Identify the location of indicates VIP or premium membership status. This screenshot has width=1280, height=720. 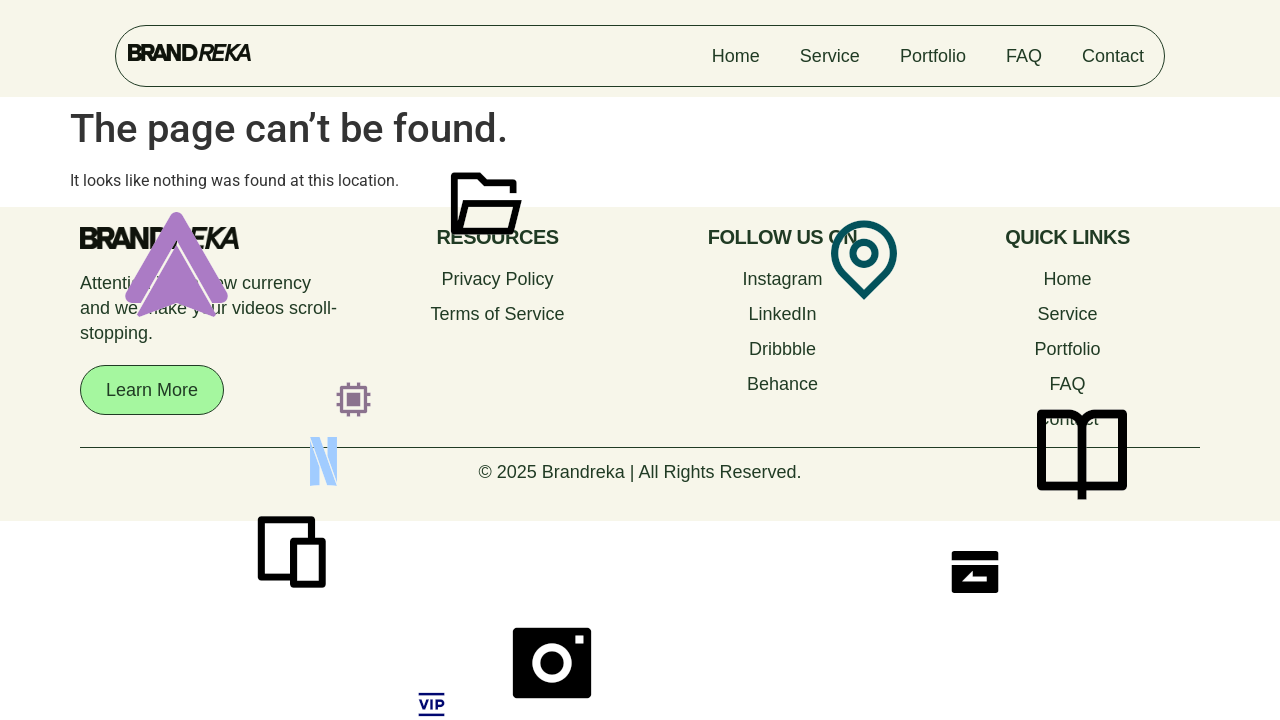
(431, 704).